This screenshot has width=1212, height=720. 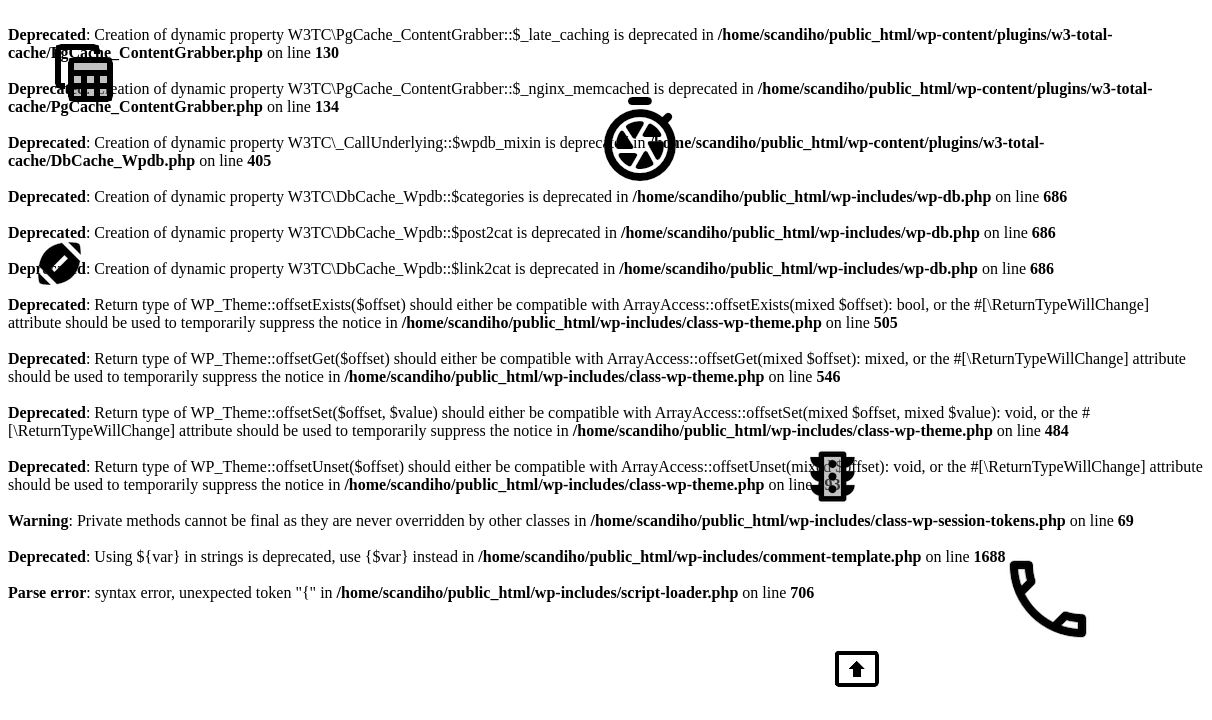 What do you see at coordinates (832, 476) in the screenshot?
I see `view traffic conditions on map` at bounding box center [832, 476].